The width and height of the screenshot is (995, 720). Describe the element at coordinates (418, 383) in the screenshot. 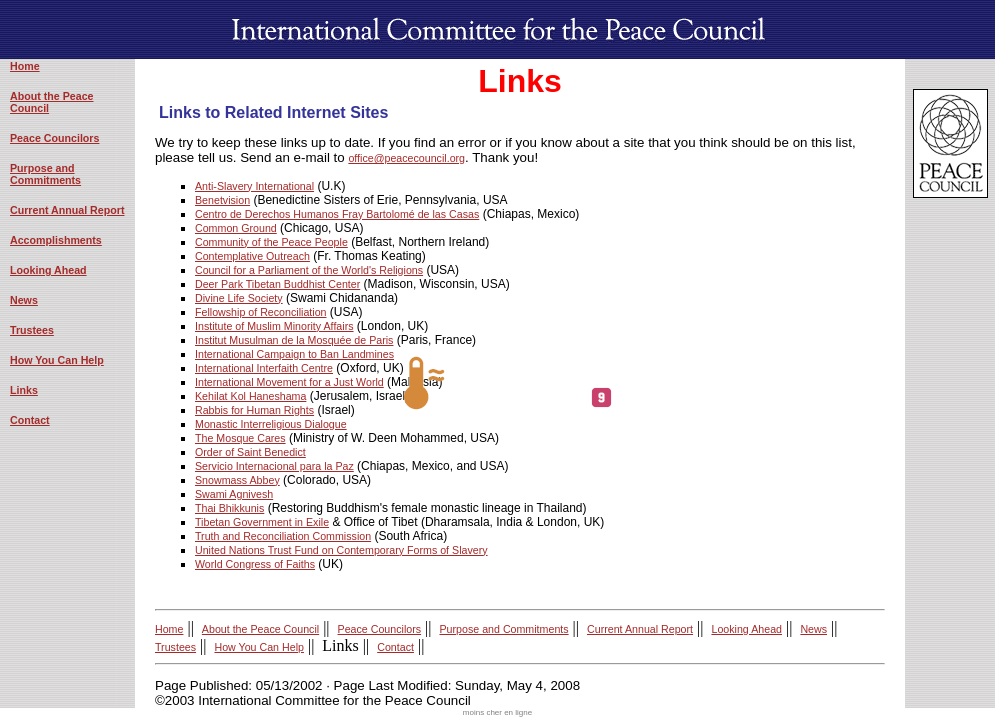

I see `indicates high temperature or heat warning` at that location.